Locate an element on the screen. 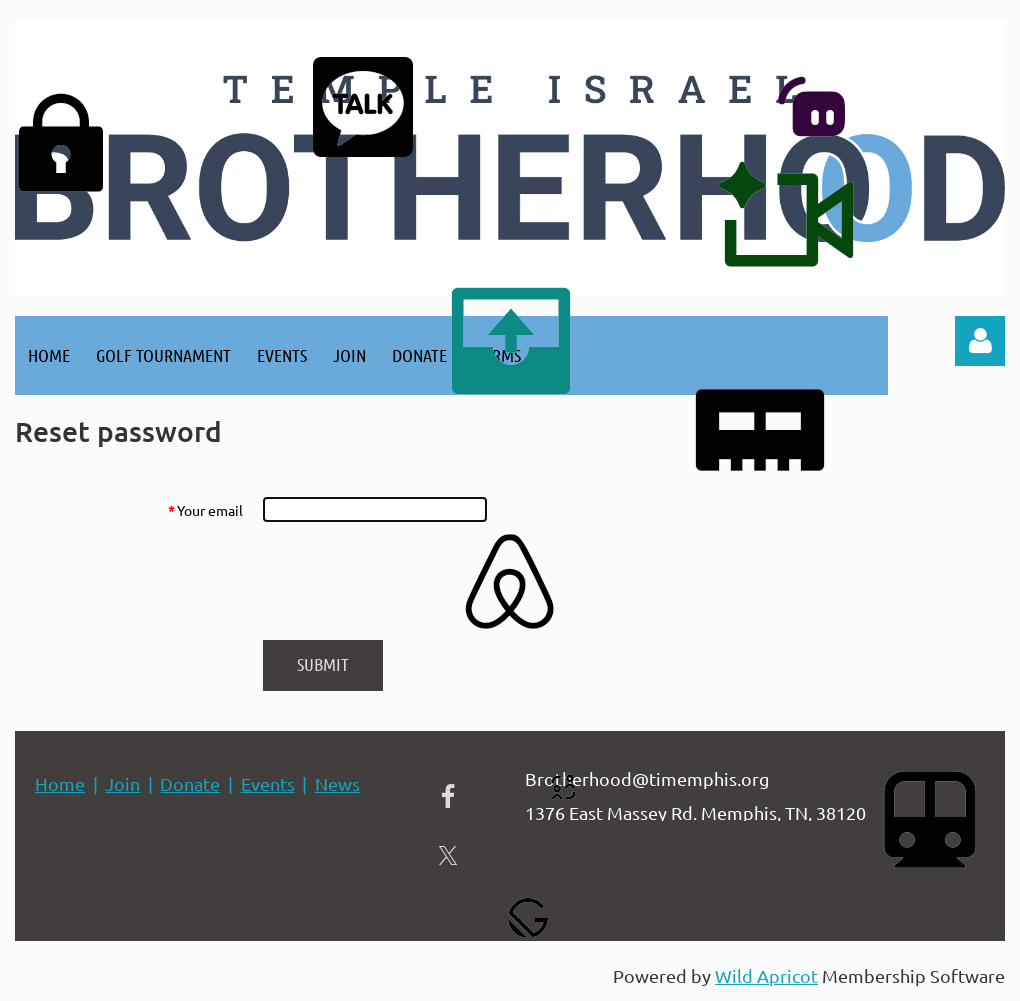 The image size is (1020, 1001). indicates a locked or secured item is located at coordinates (61, 145).